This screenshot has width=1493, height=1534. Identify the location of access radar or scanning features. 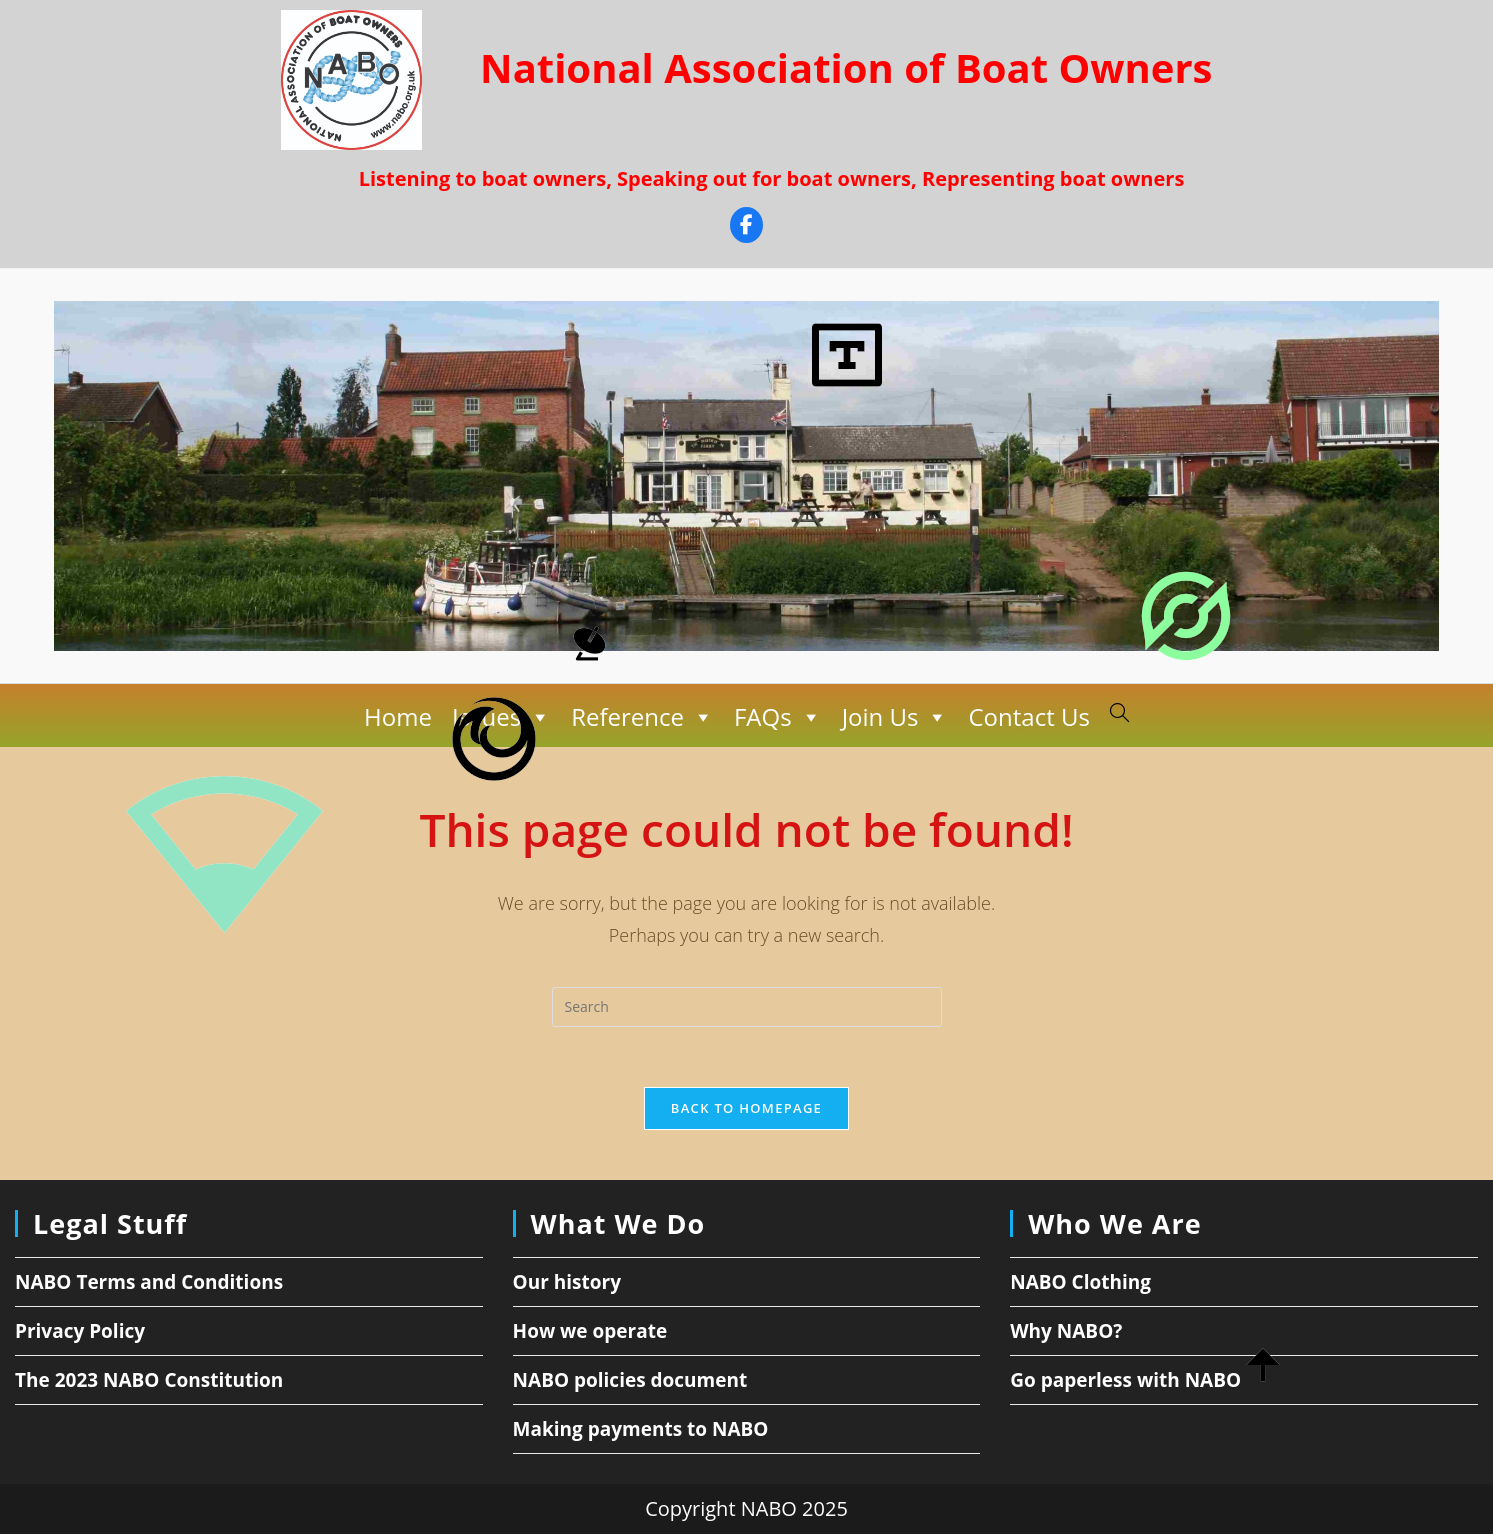
(589, 643).